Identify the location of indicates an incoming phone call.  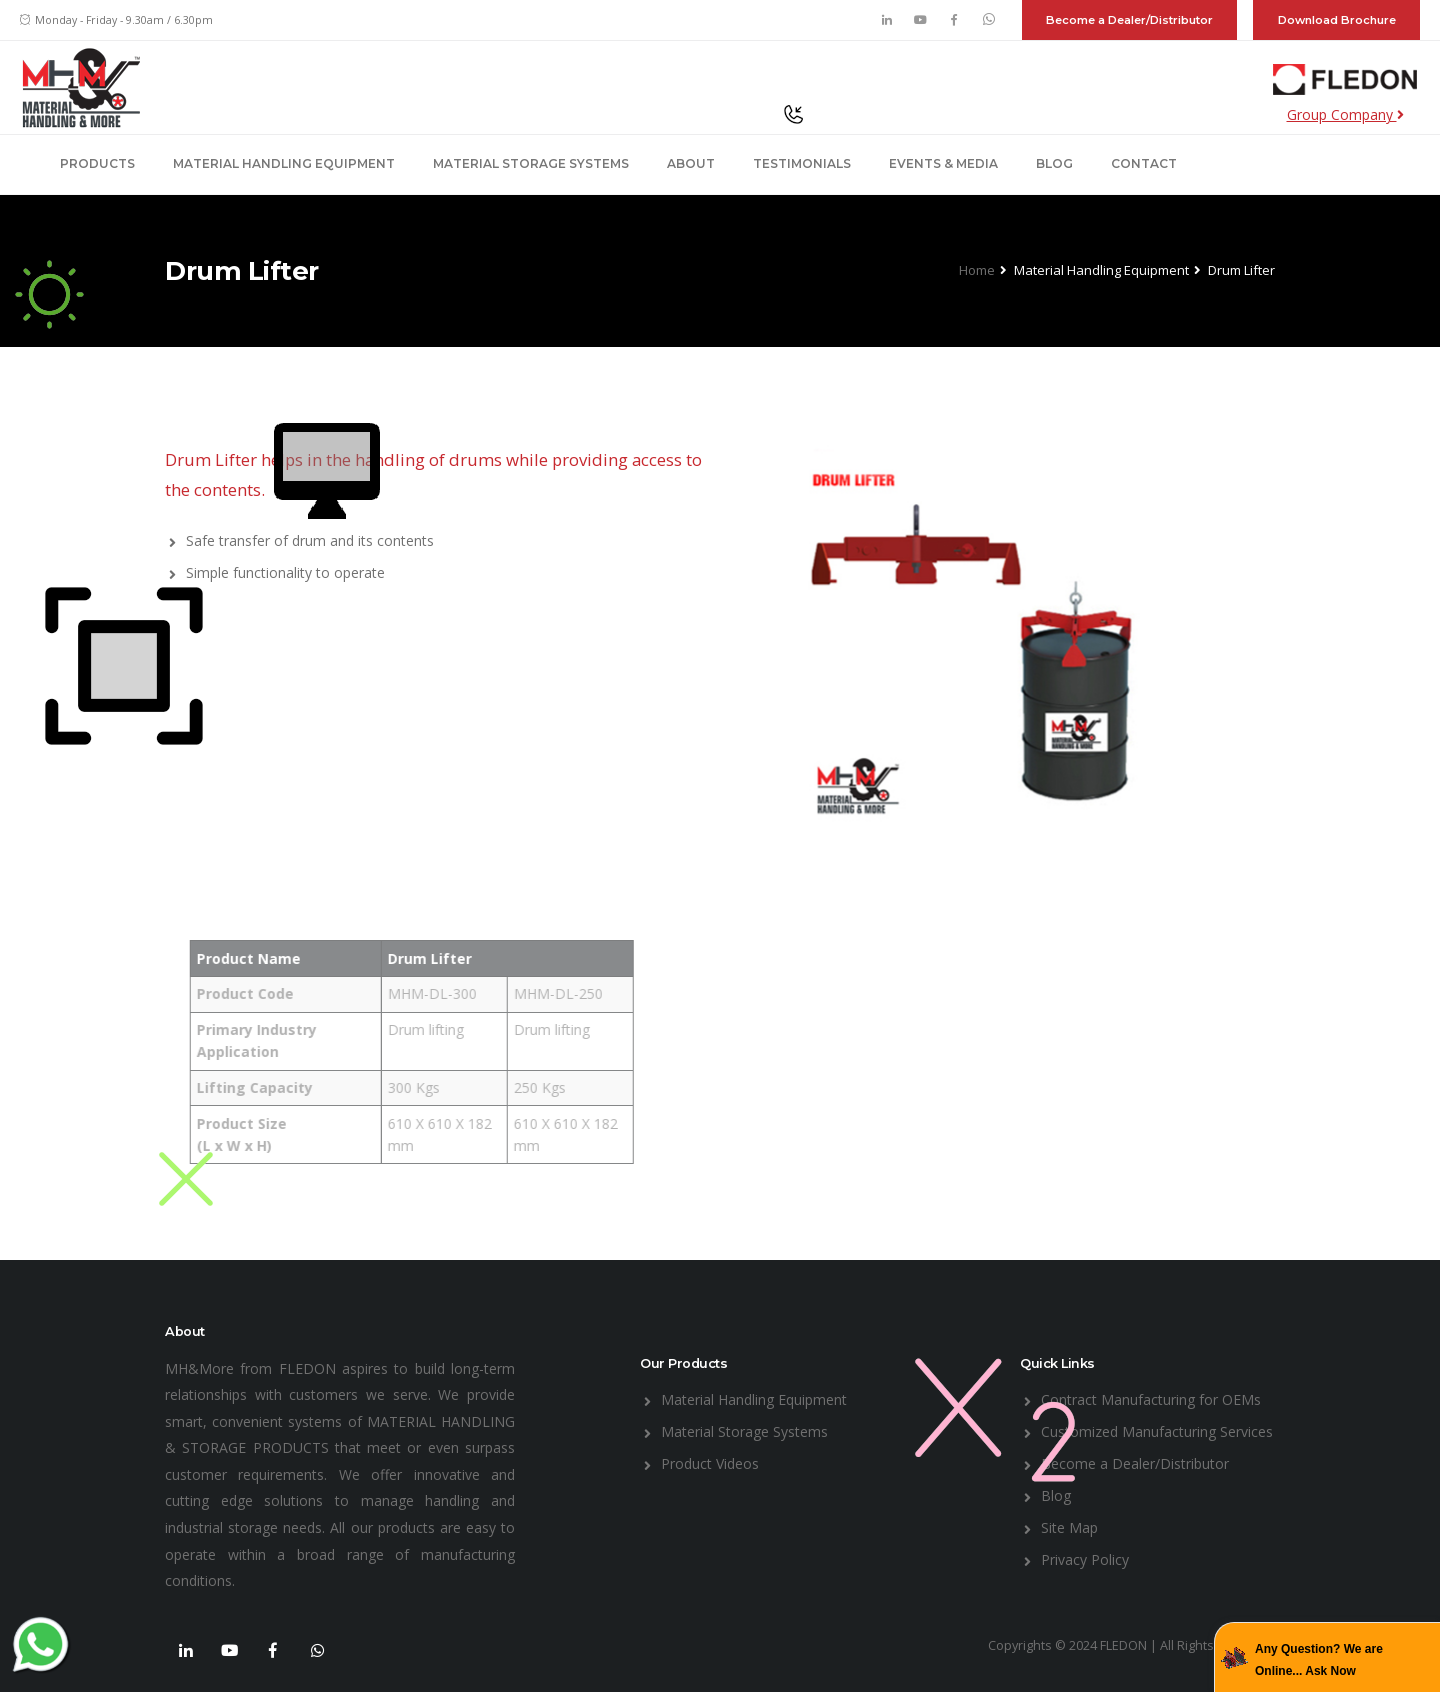
(794, 114).